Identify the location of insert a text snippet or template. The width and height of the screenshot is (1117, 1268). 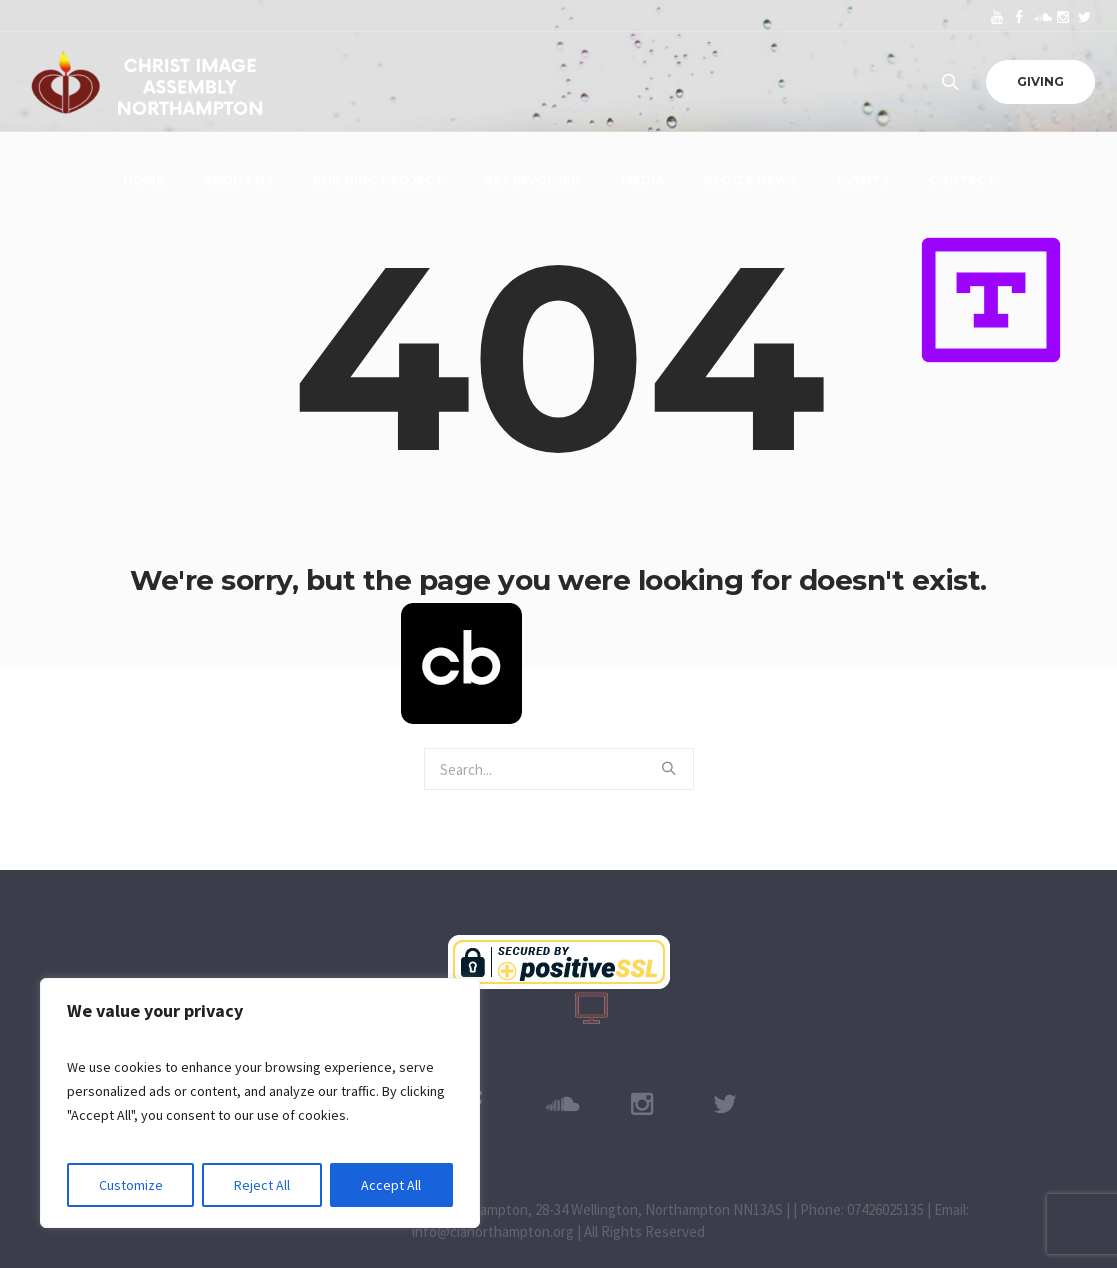
(991, 300).